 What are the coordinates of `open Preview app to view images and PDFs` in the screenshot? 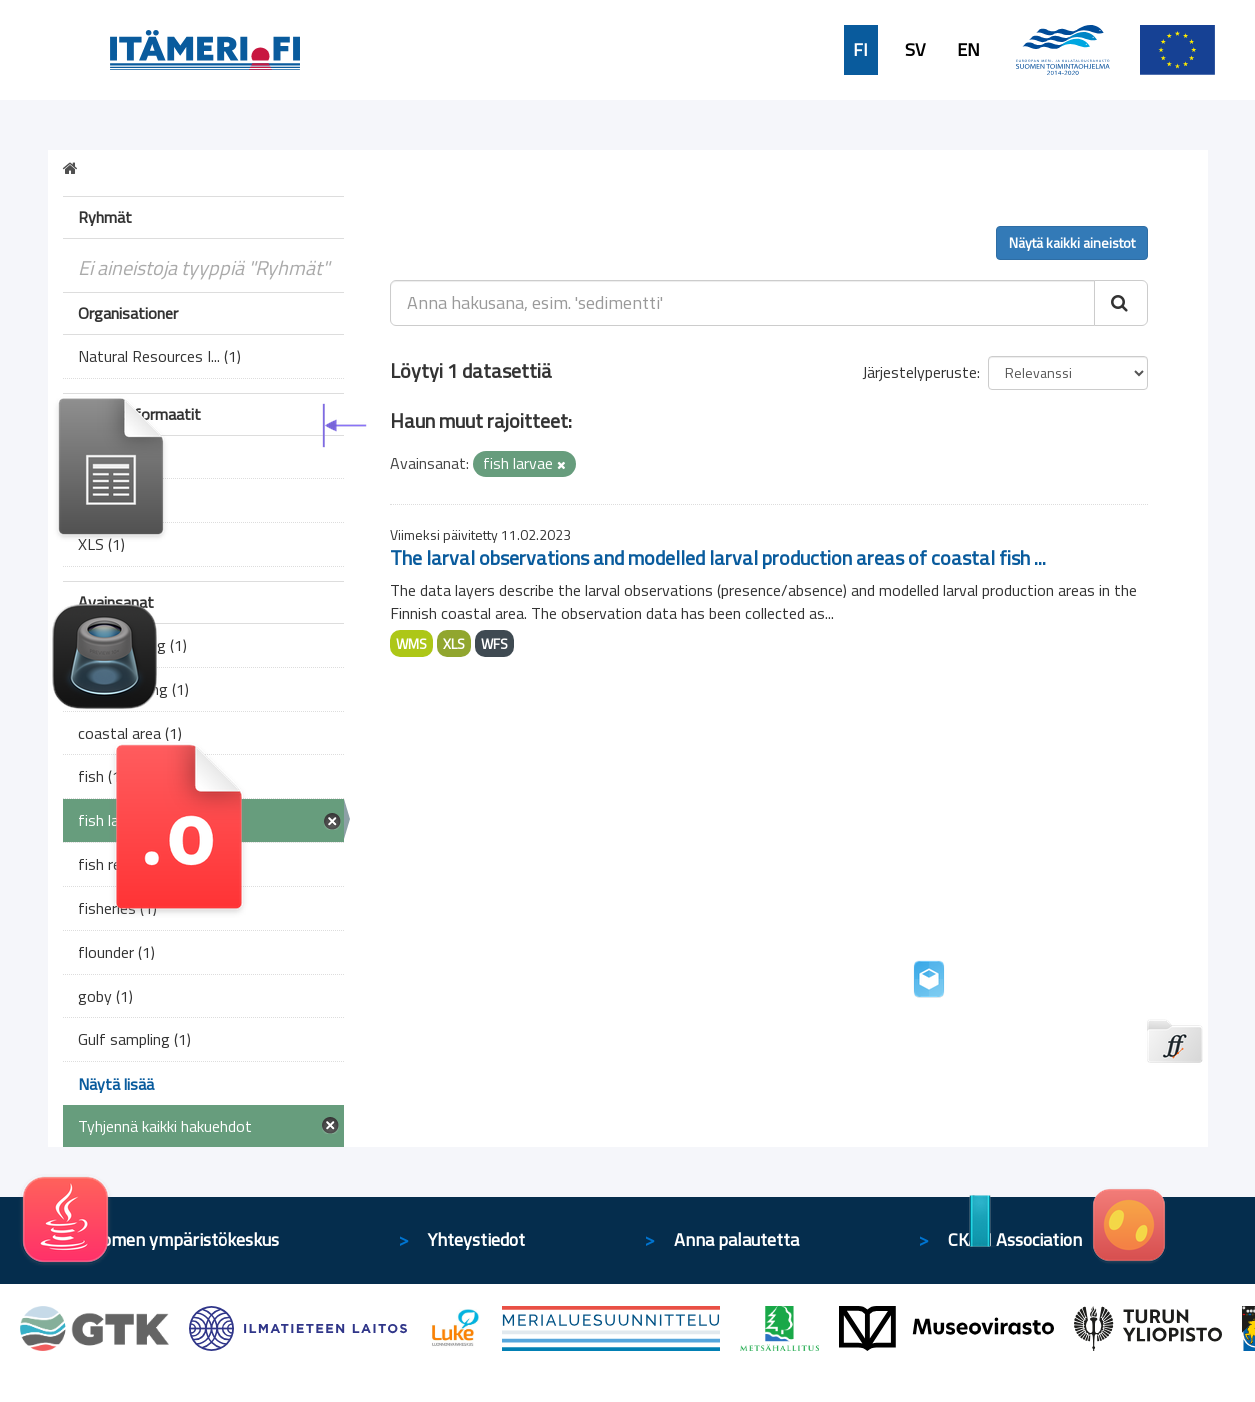 It's located at (104, 656).